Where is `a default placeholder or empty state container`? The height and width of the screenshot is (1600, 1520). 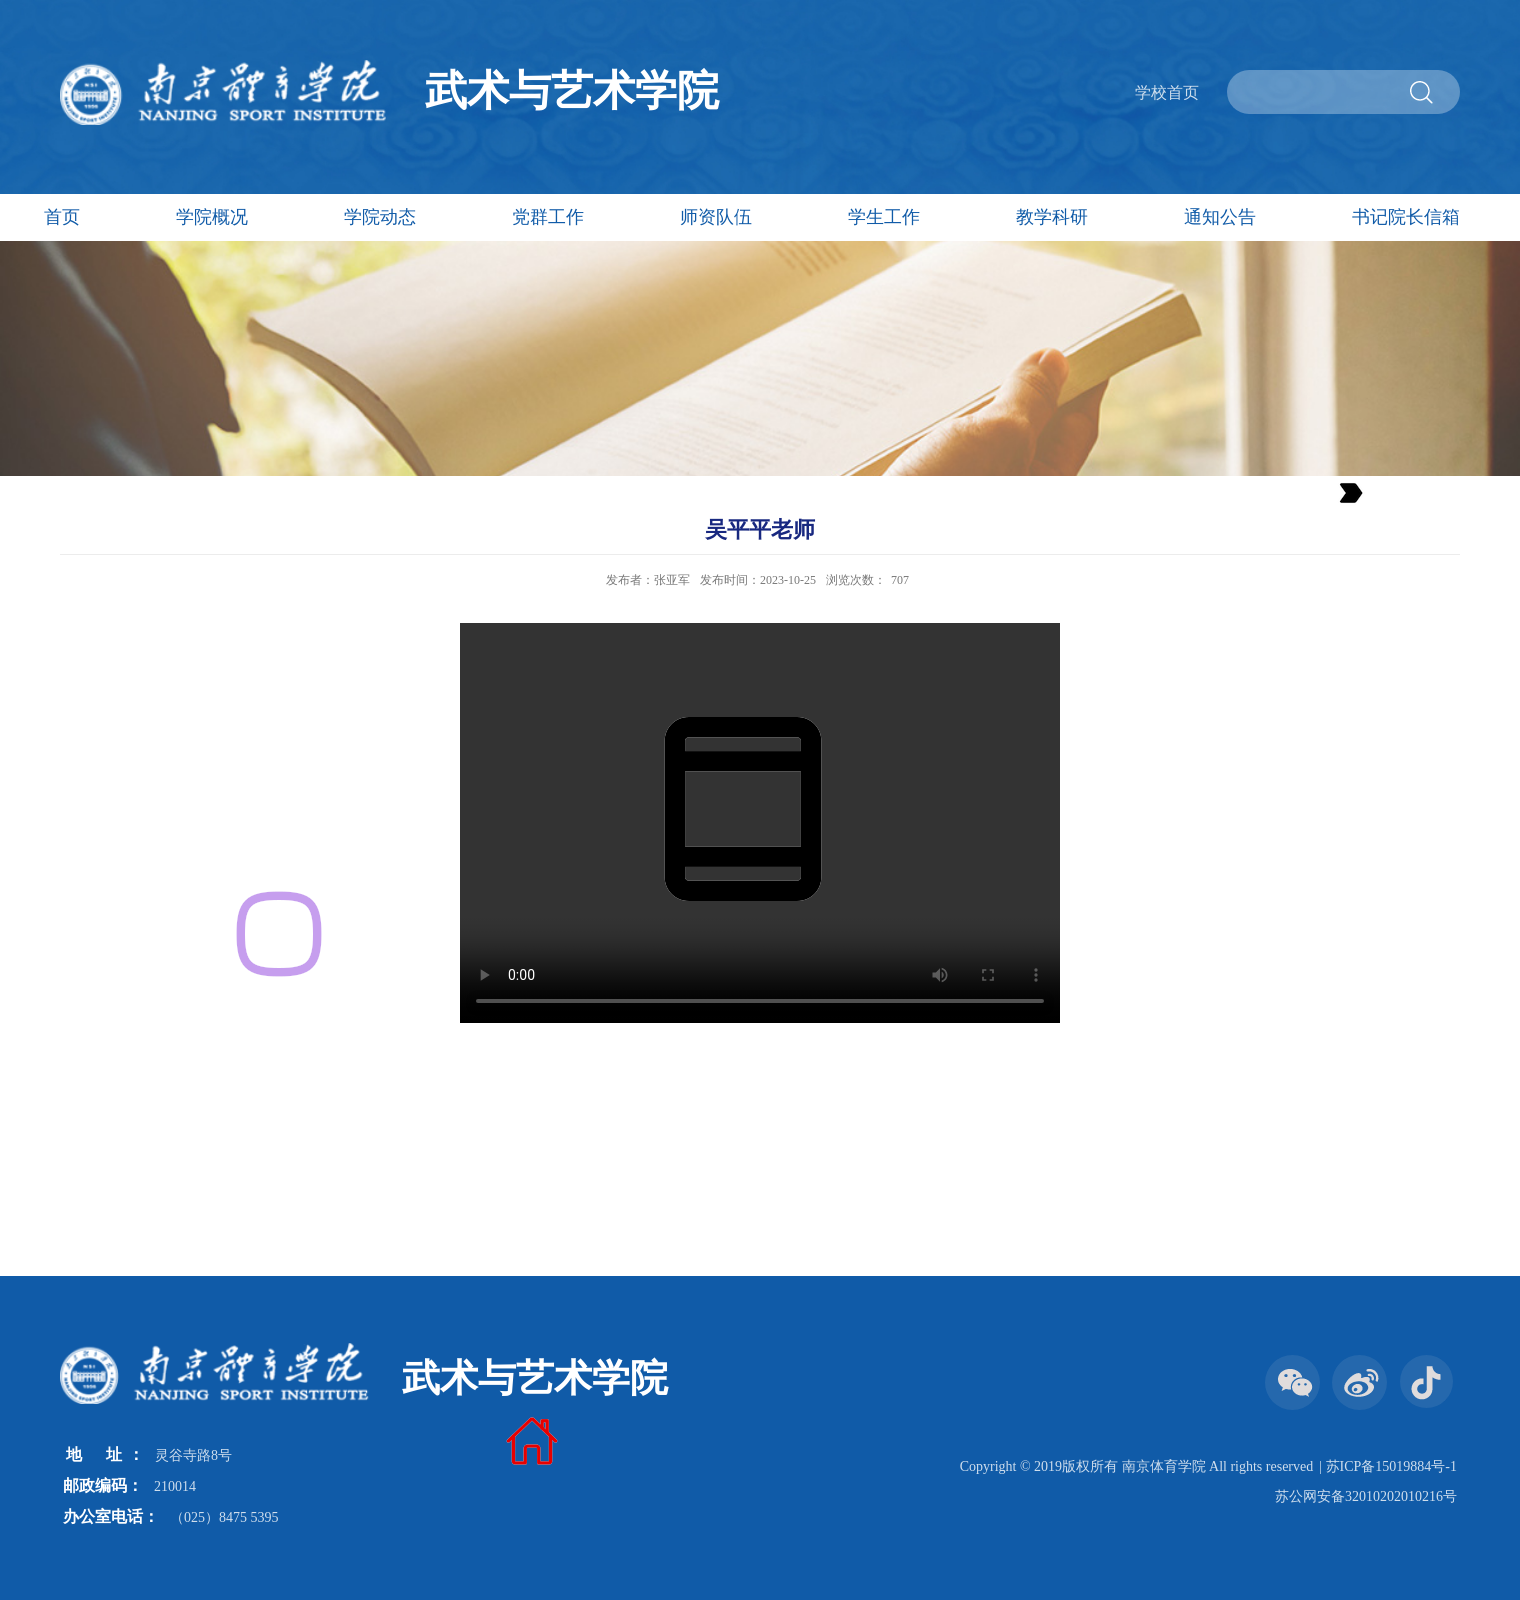
a default placeholder or empty state container is located at coordinates (279, 934).